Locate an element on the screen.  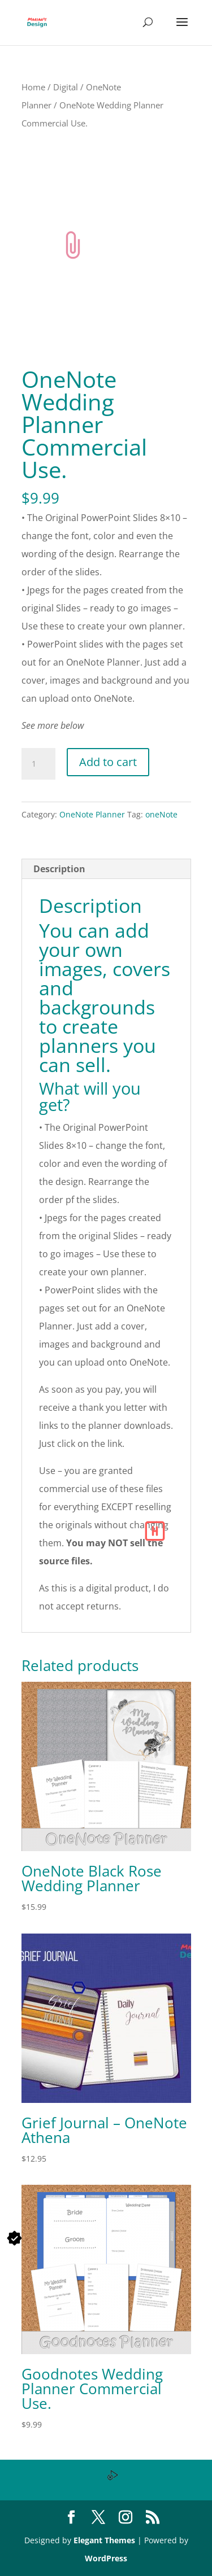
unverified data breakpoint in debug mode is located at coordinates (79, 1987).